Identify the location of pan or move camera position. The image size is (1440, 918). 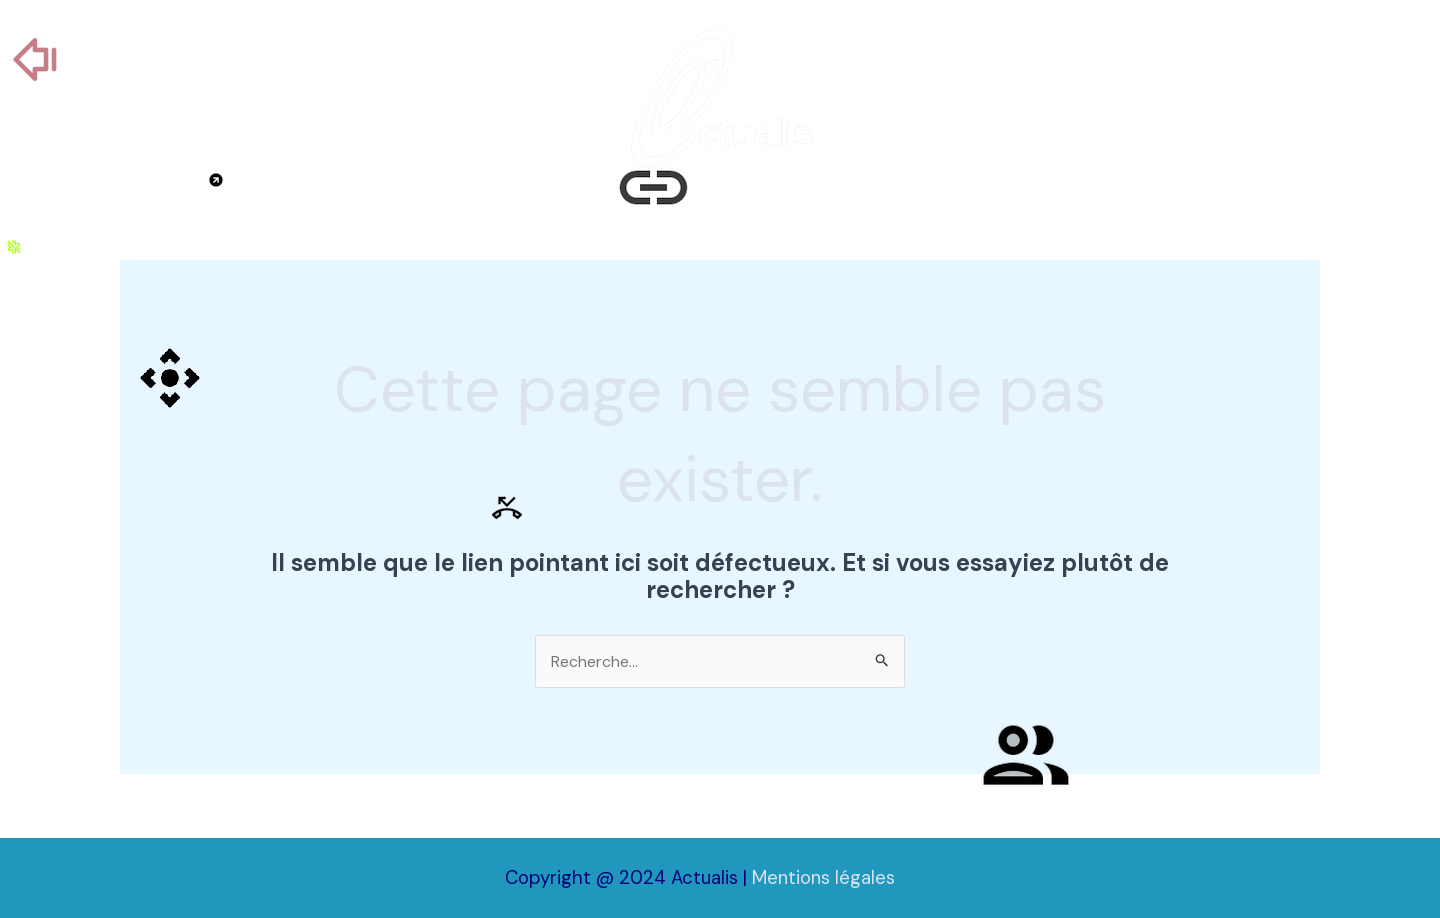
(170, 378).